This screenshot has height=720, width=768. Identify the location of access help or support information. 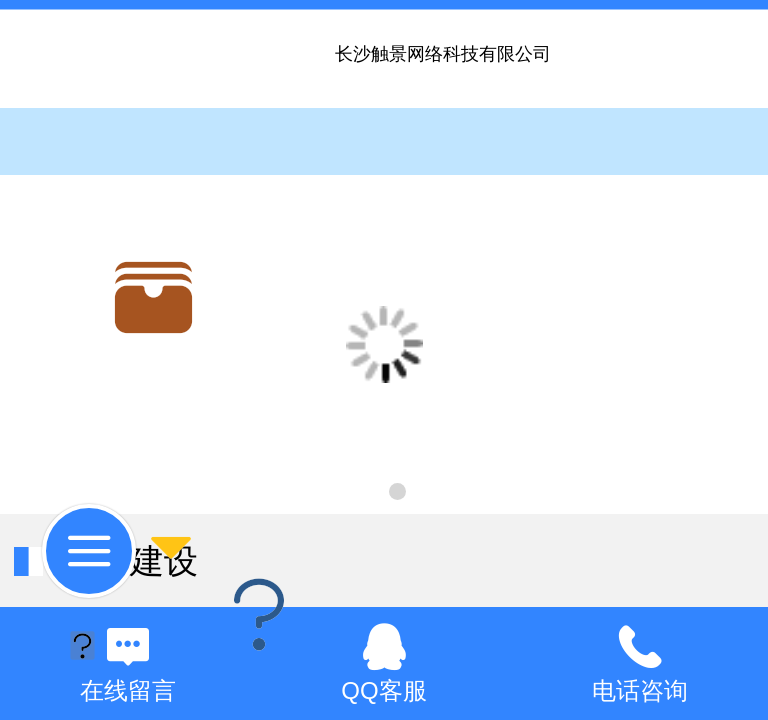
(82, 645).